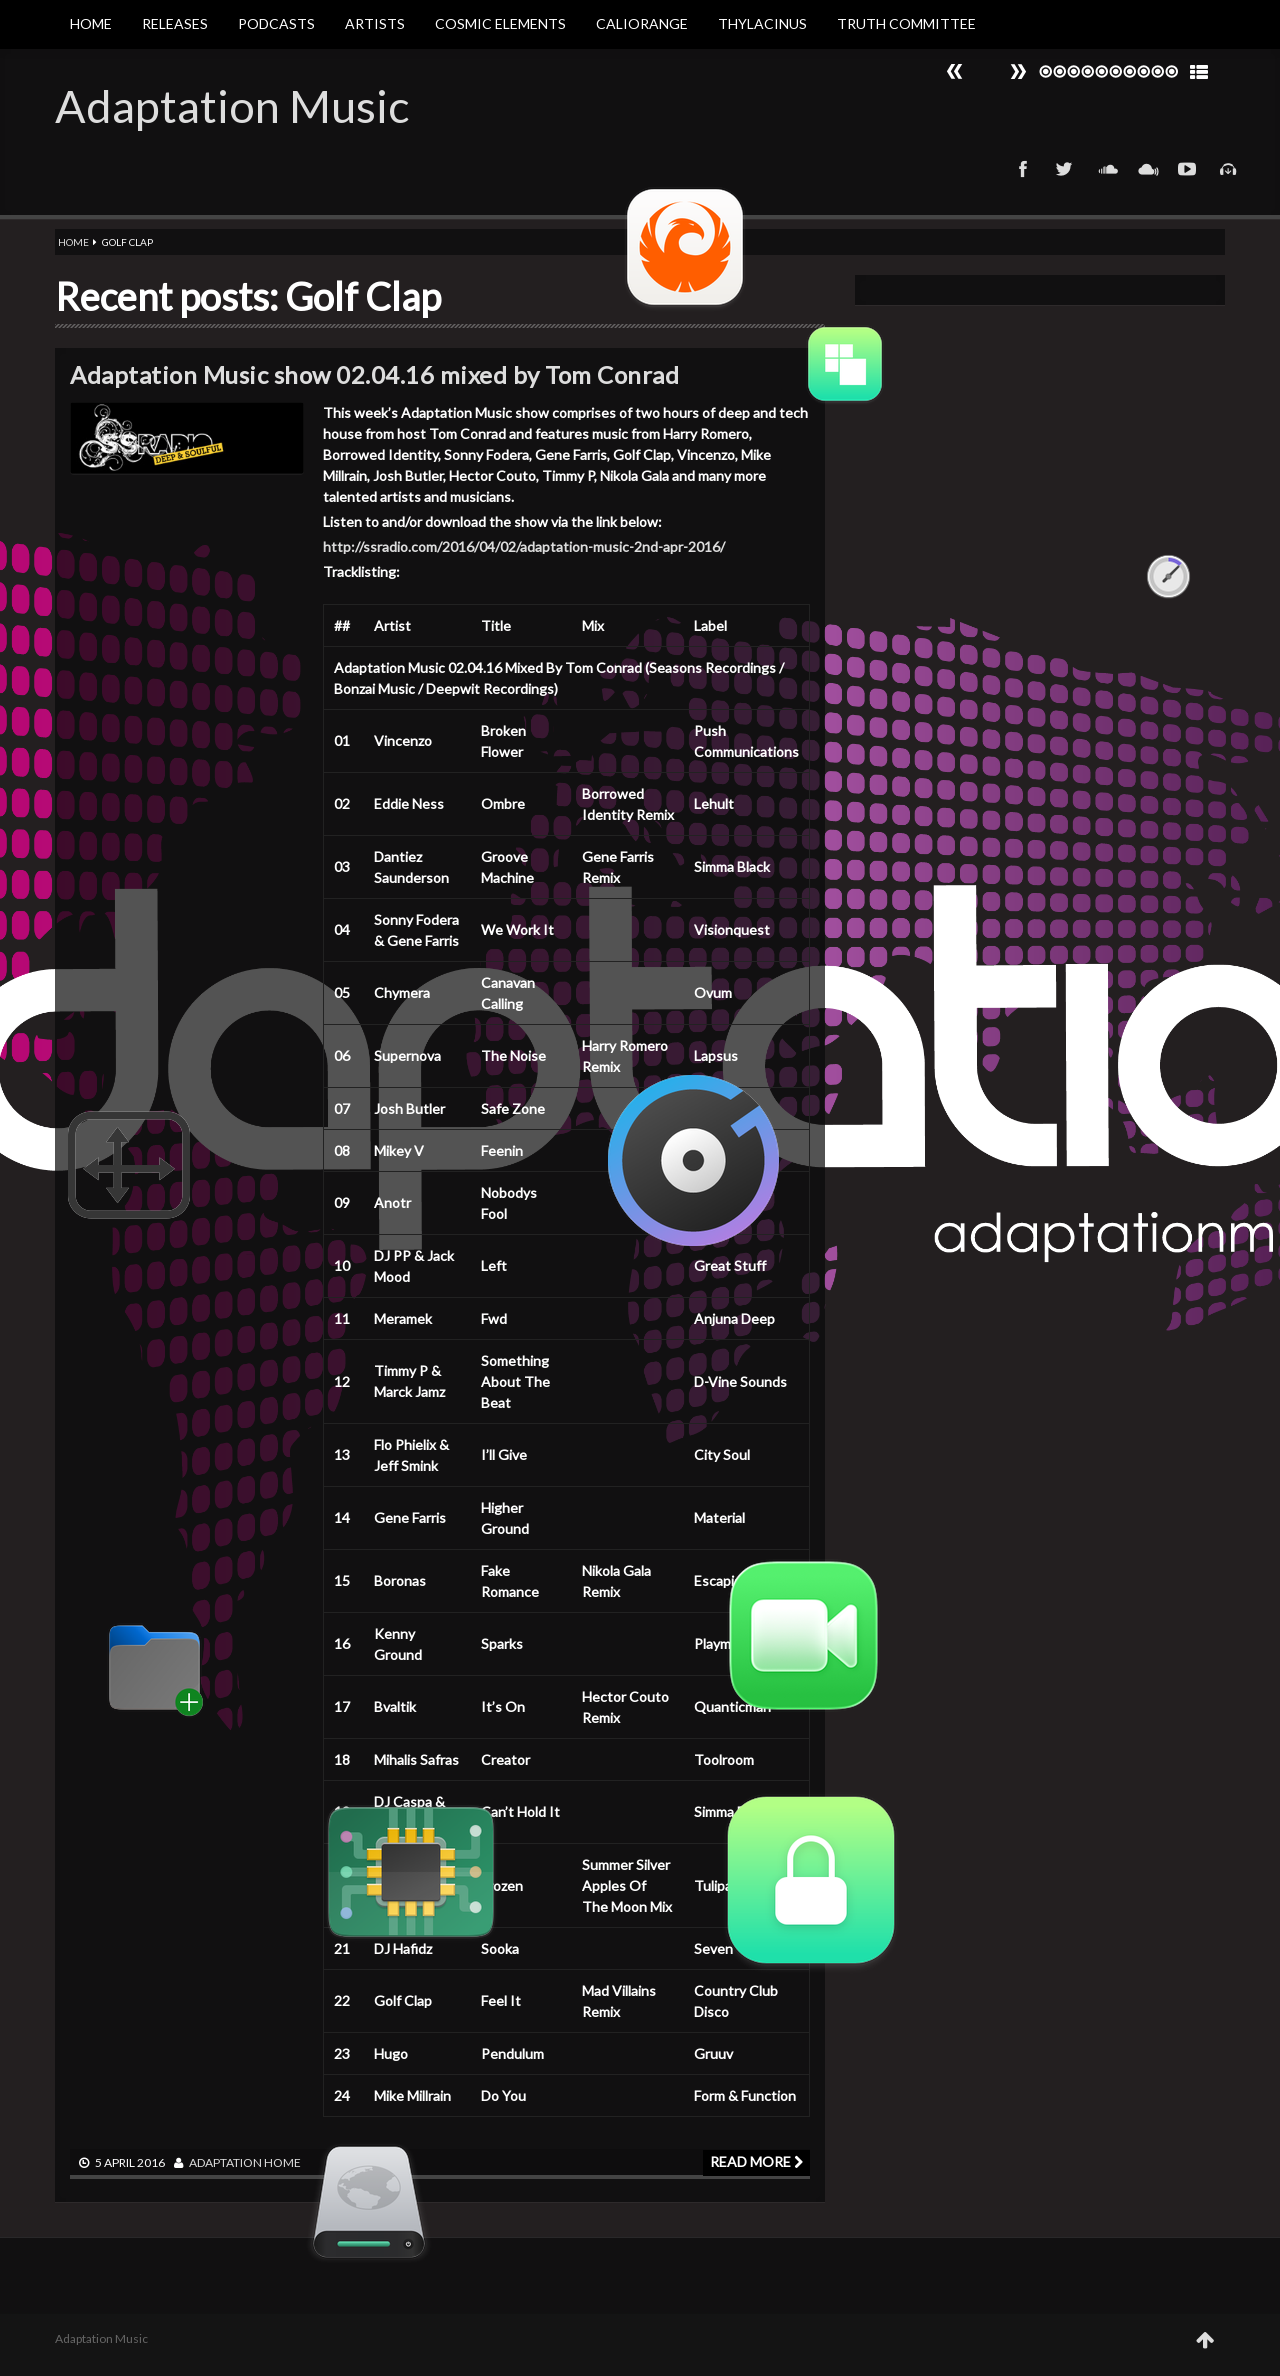  What do you see at coordinates (685, 247) in the screenshot?
I see `open betterbird email client` at bounding box center [685, 247].